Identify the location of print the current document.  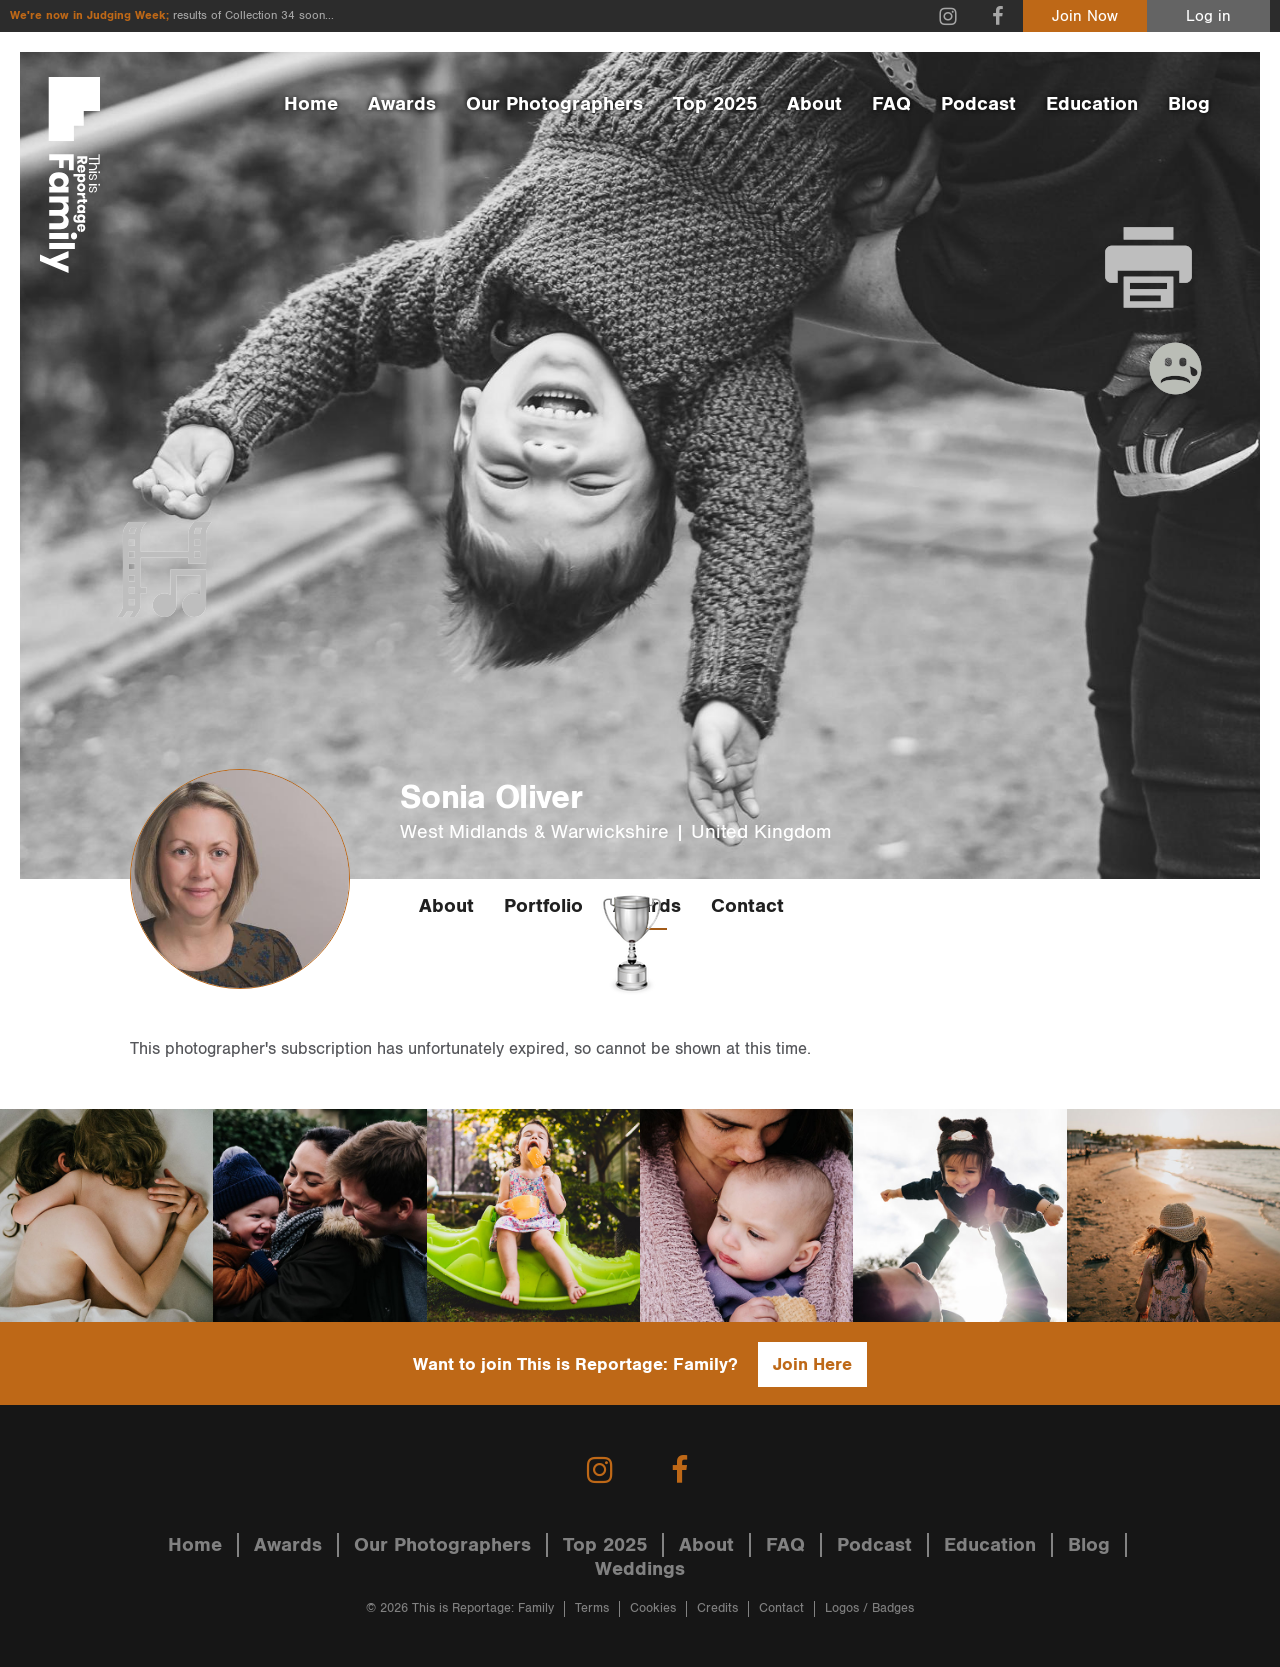
(1148, 270).